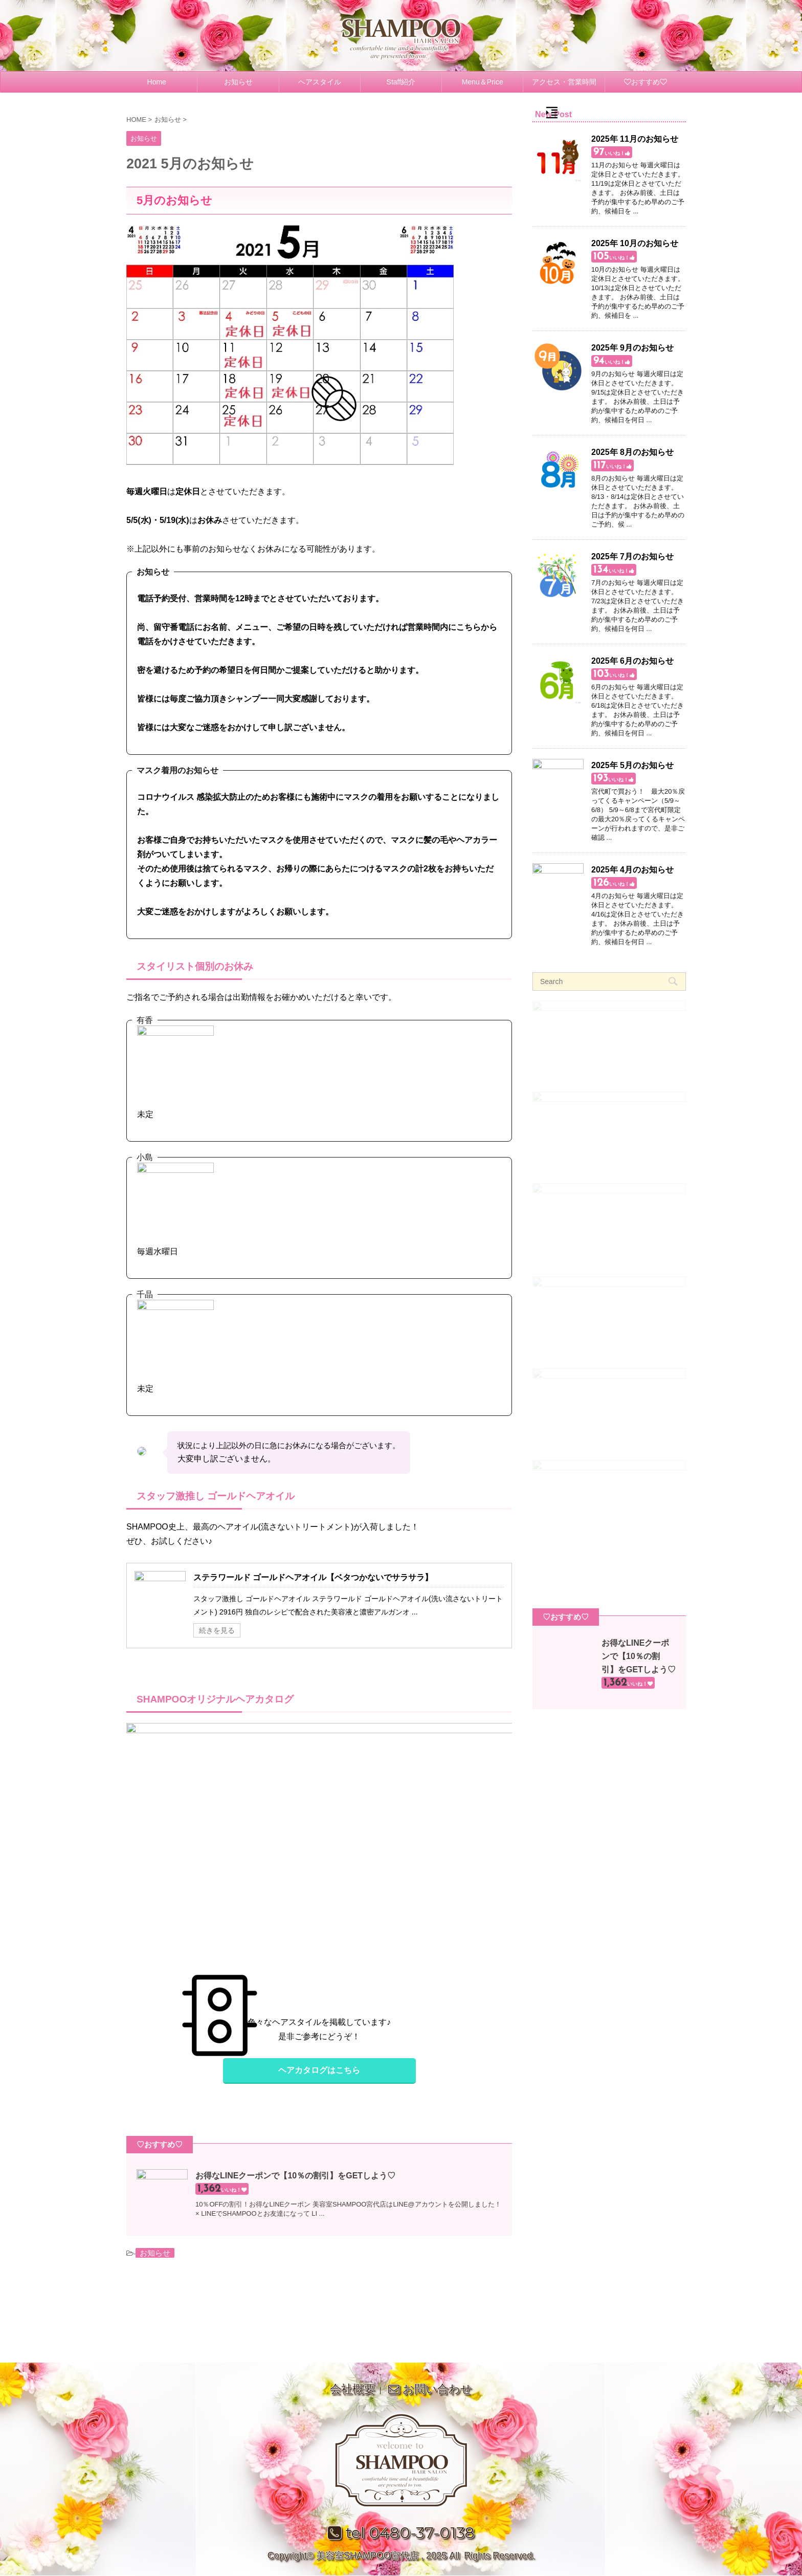 The width and height of the screenshot is (802, 2576). What do you see at coordinates (219, 2015) in the screenshot?
I see `traffic or transportation settings` at bounding box center [219, 2015].